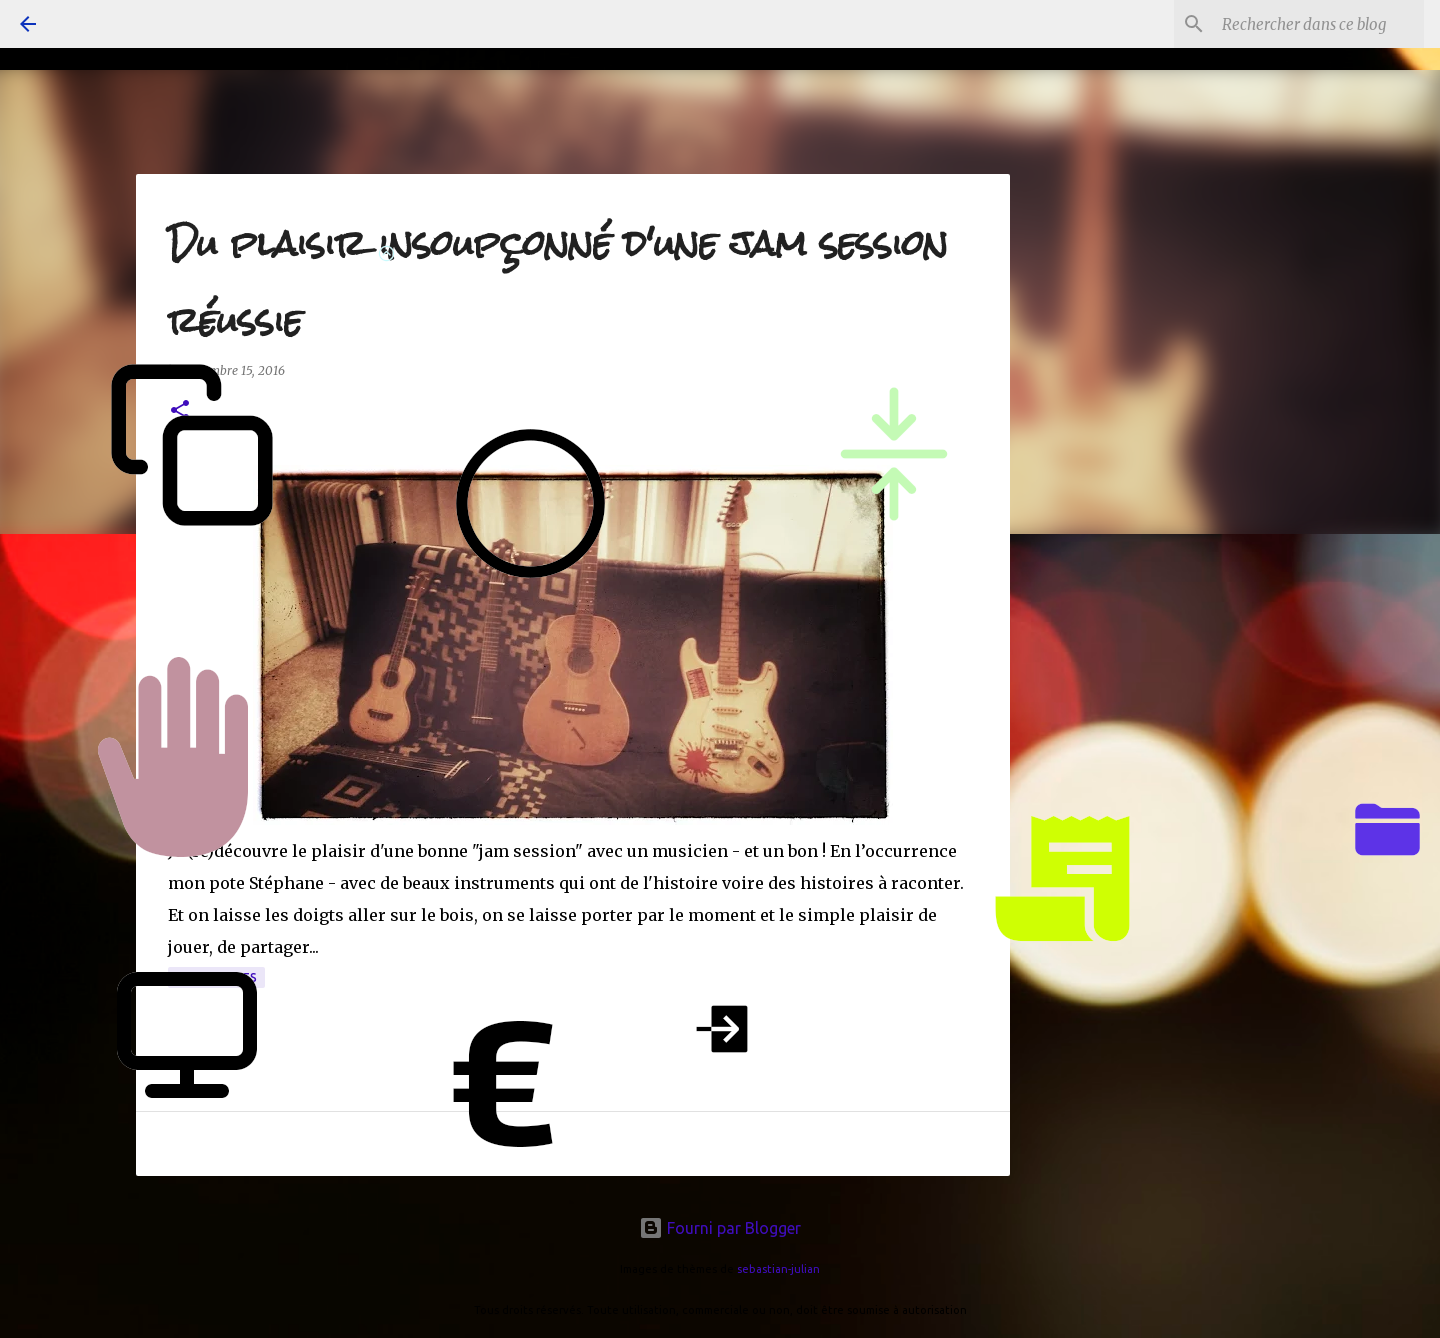  I want to click on stop or halt an action, so click(173, 757).